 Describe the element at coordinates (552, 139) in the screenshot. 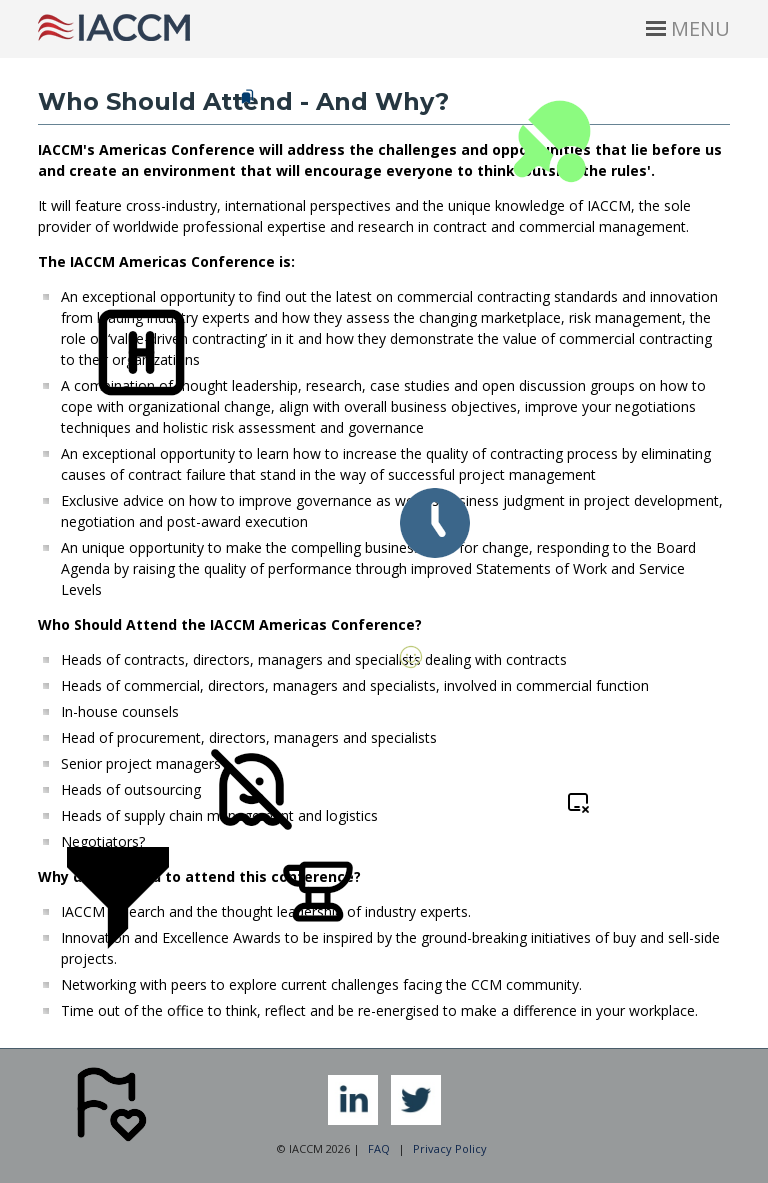

I see `access table tennis or ping pong game` at that location.